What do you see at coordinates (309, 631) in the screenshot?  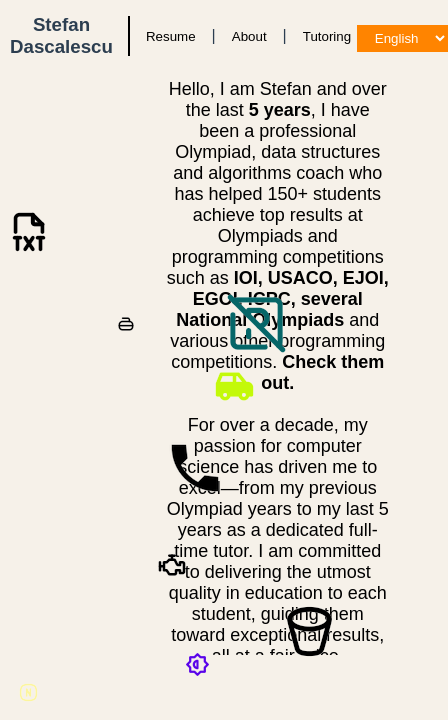 I see `fill tool for painting or coloring areas` at bounding box center [309, 631].